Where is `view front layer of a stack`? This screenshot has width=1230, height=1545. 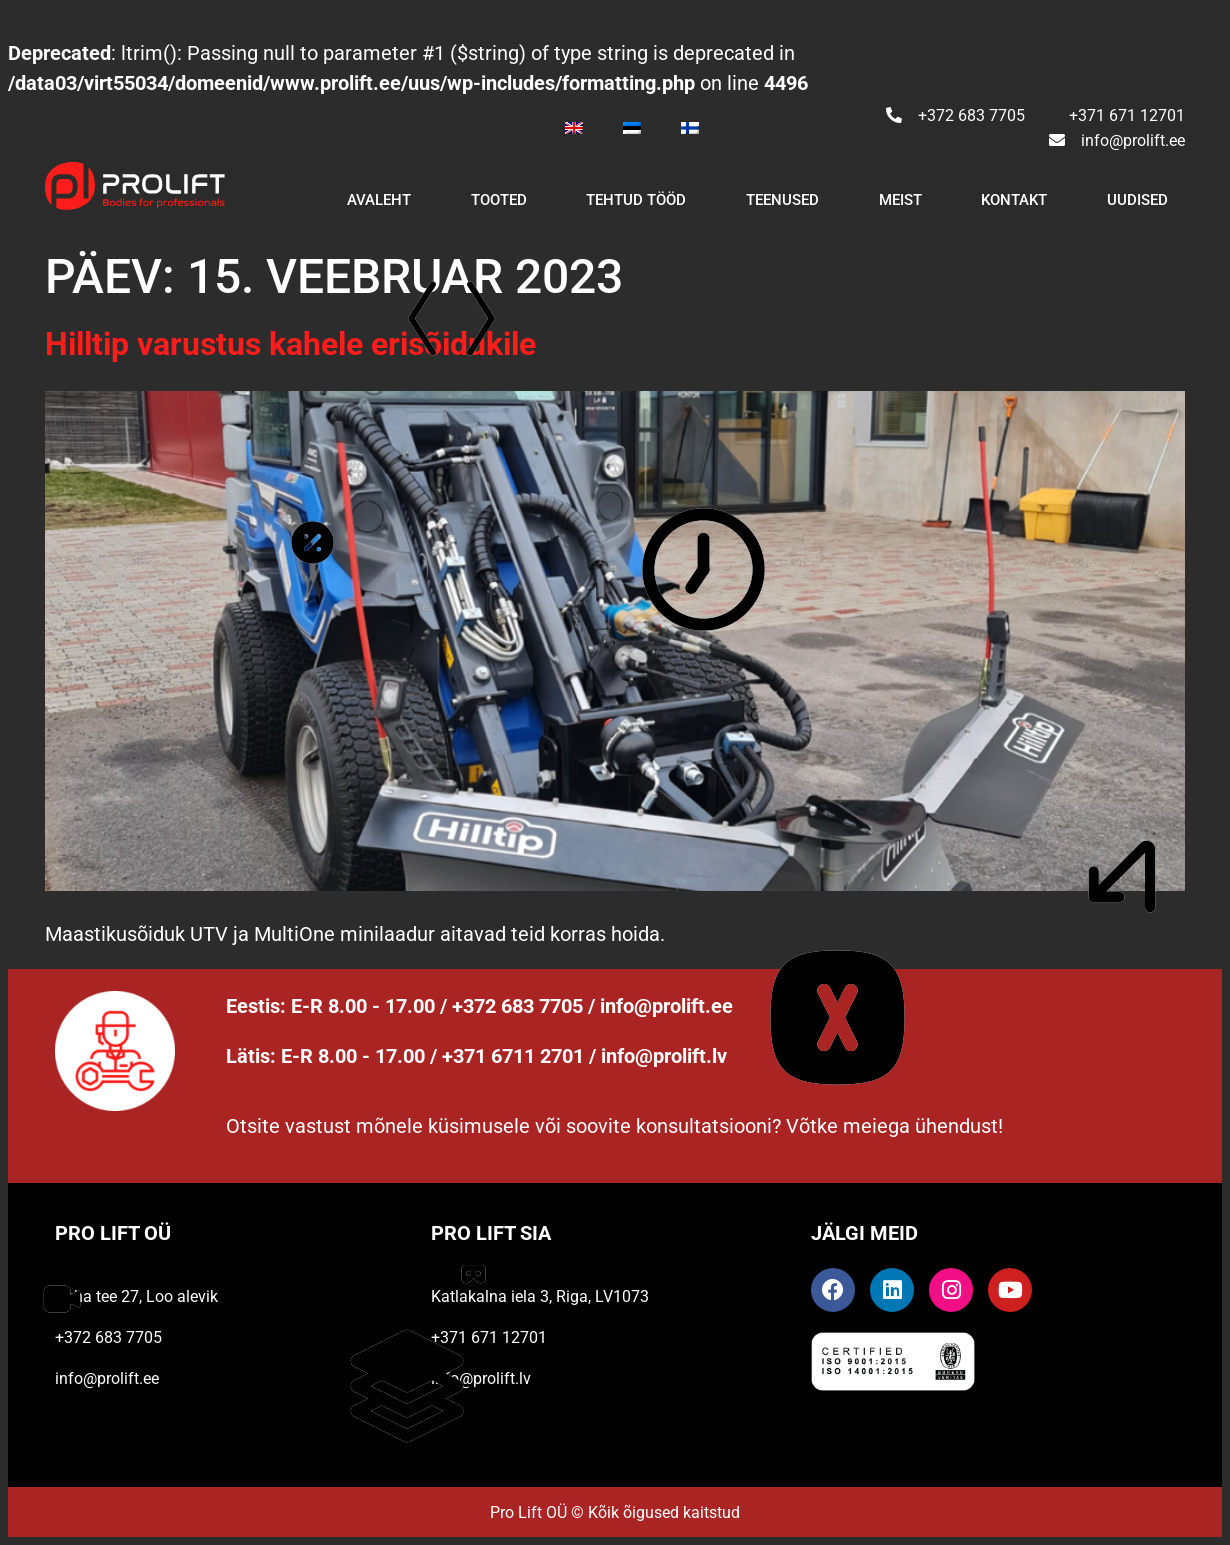
view front layer of a stack is located at coordinates (407, 1386).